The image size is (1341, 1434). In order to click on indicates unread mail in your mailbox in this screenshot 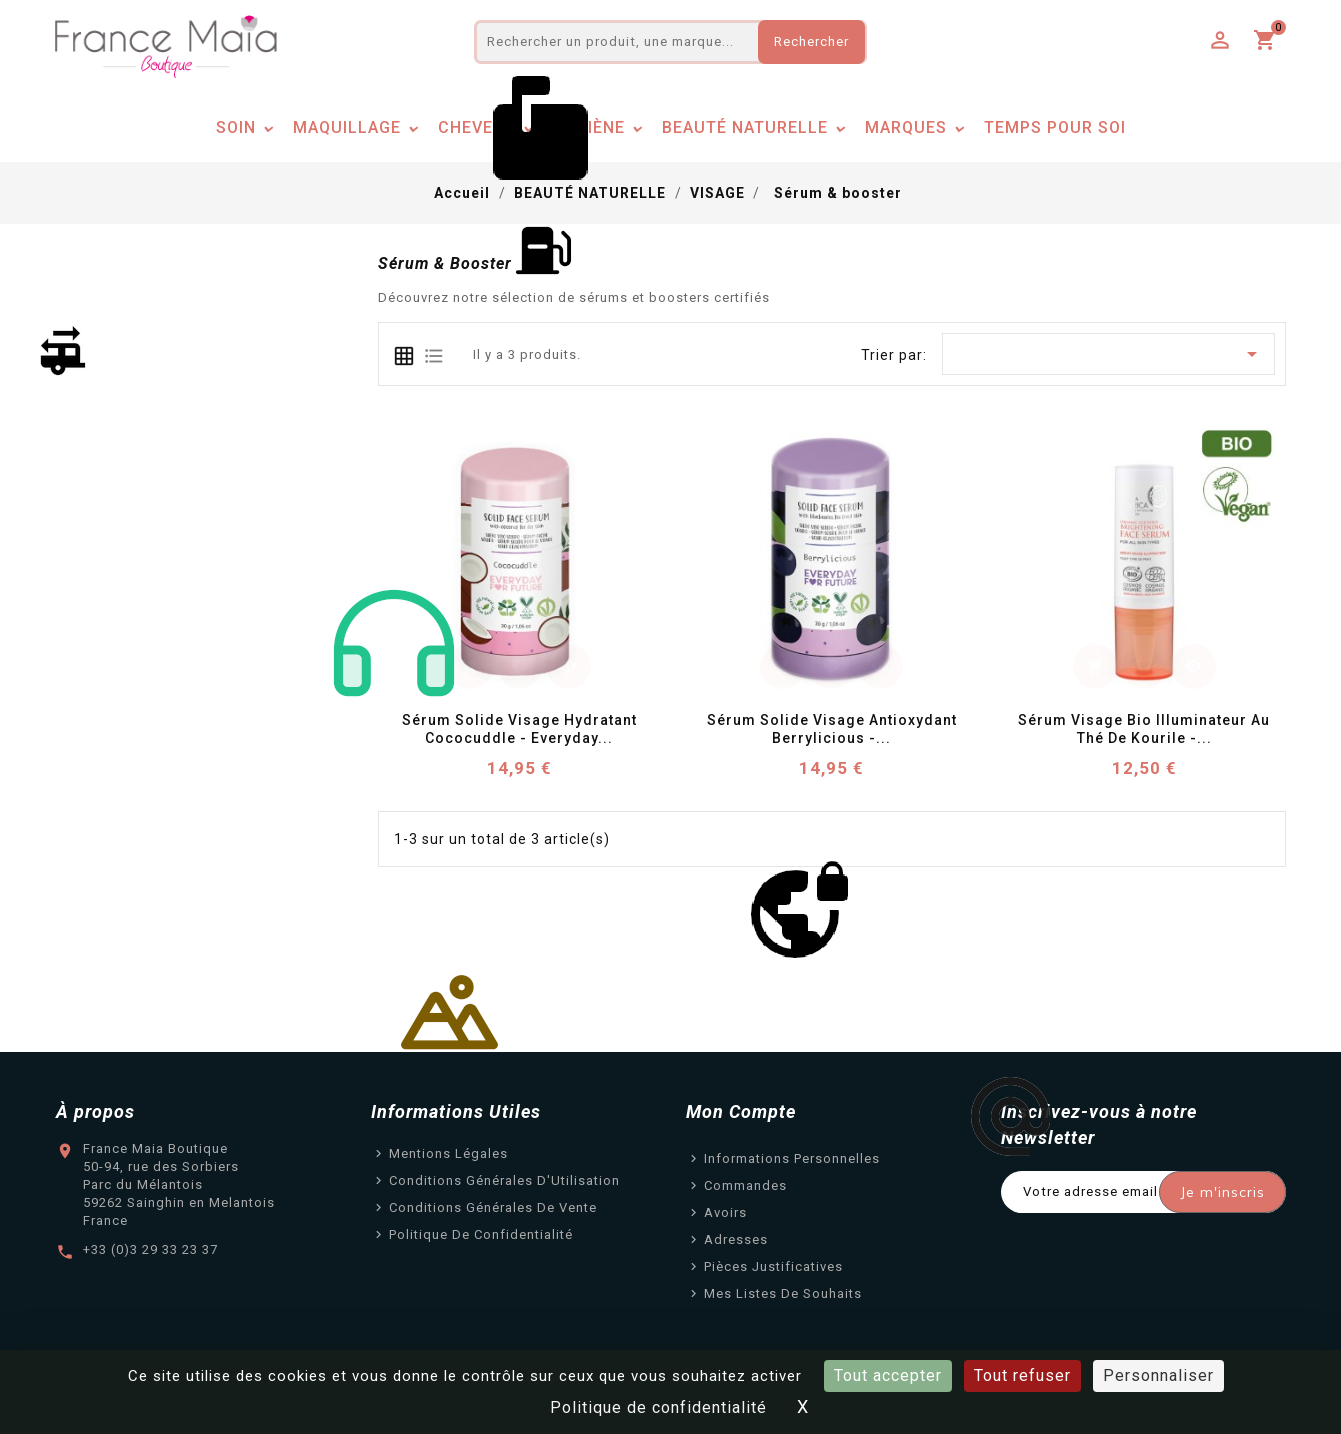, I will do `click(540, 132)`.